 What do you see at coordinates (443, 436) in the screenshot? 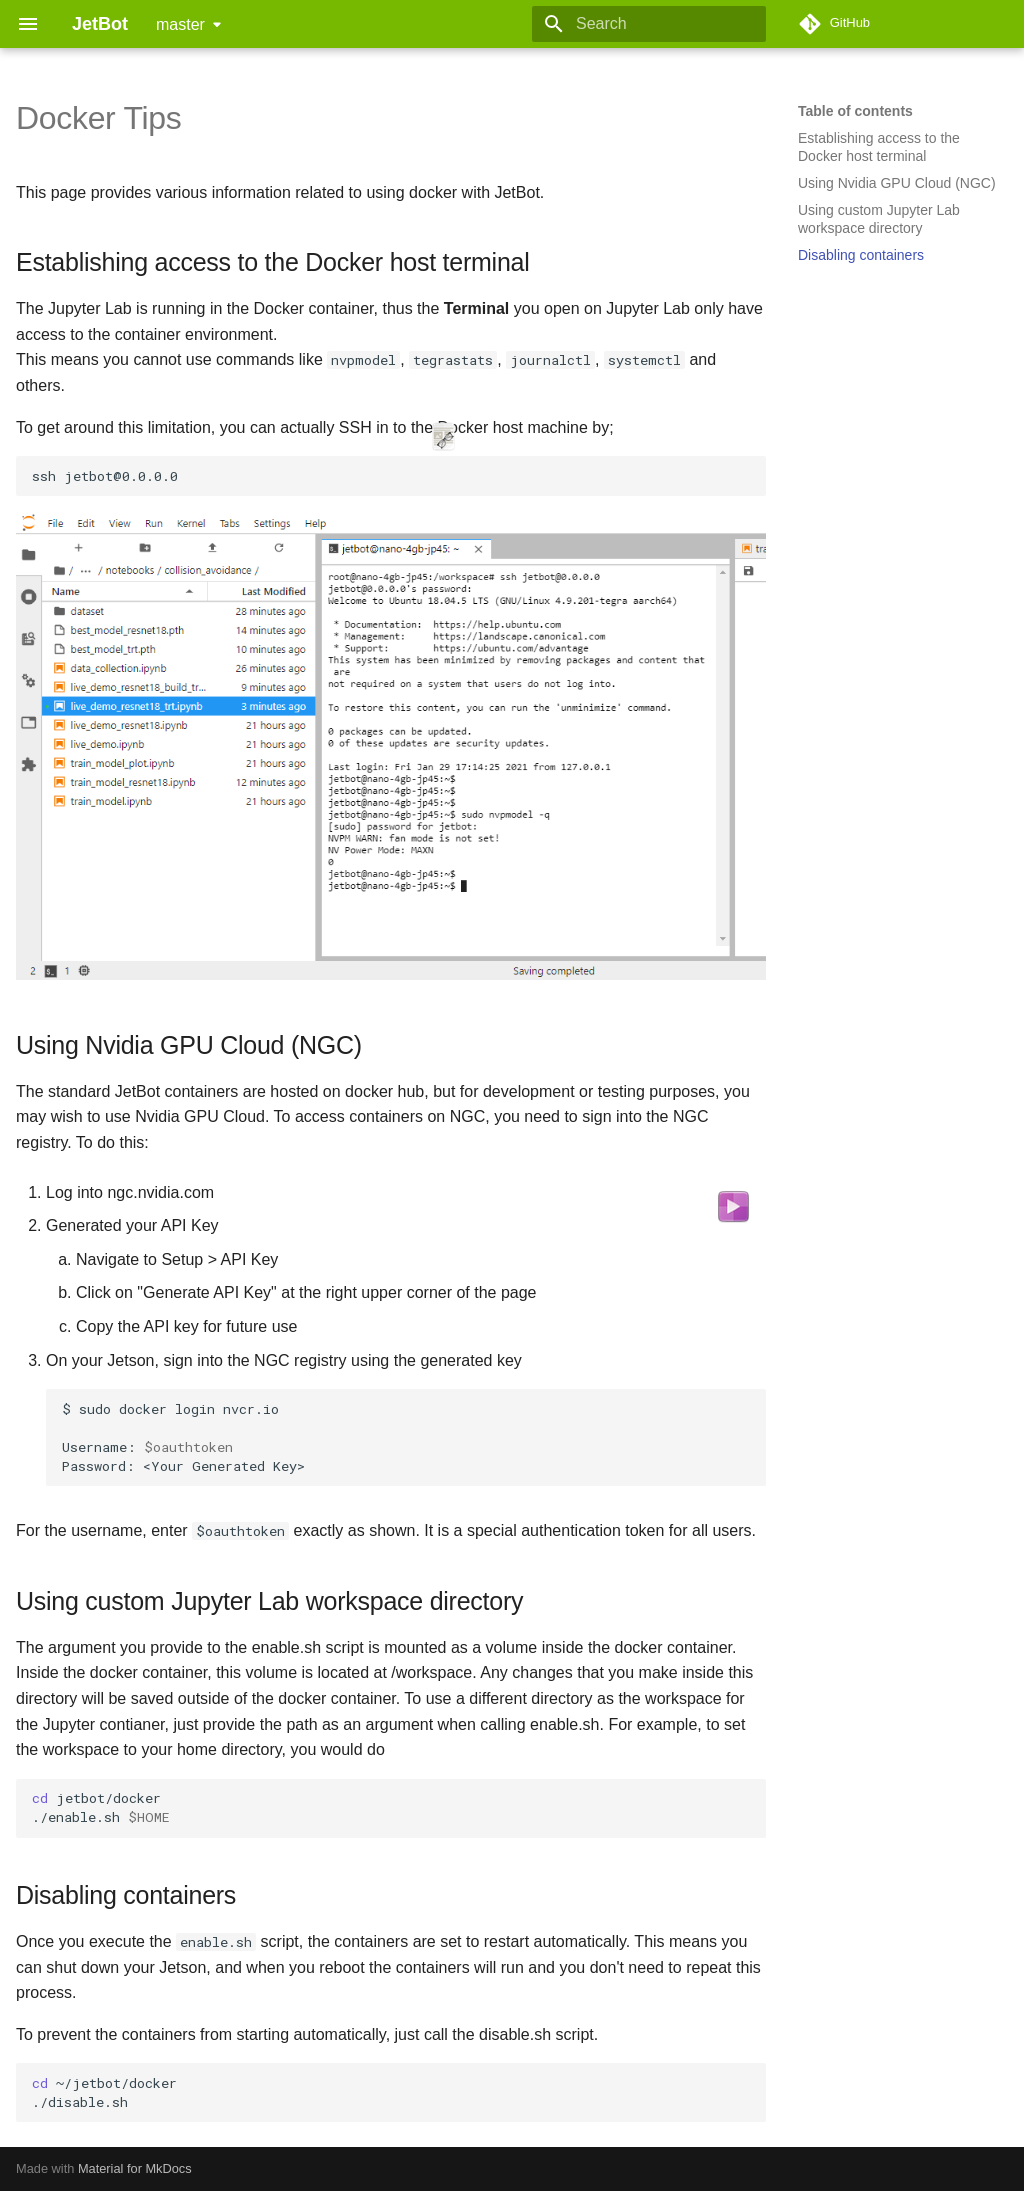
I see `open documents viewer app` at bounding box center [443, 436].